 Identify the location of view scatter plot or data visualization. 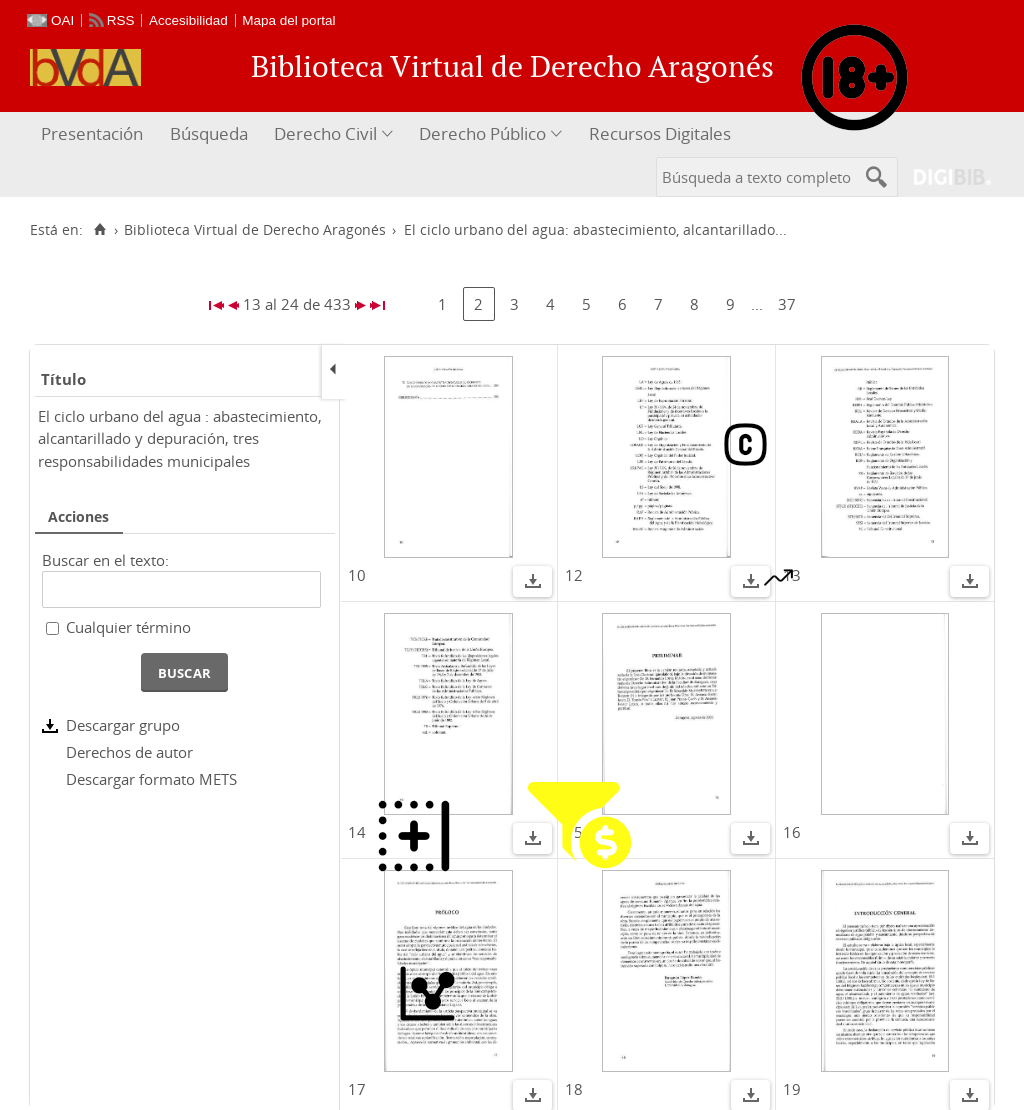
(427, 993).